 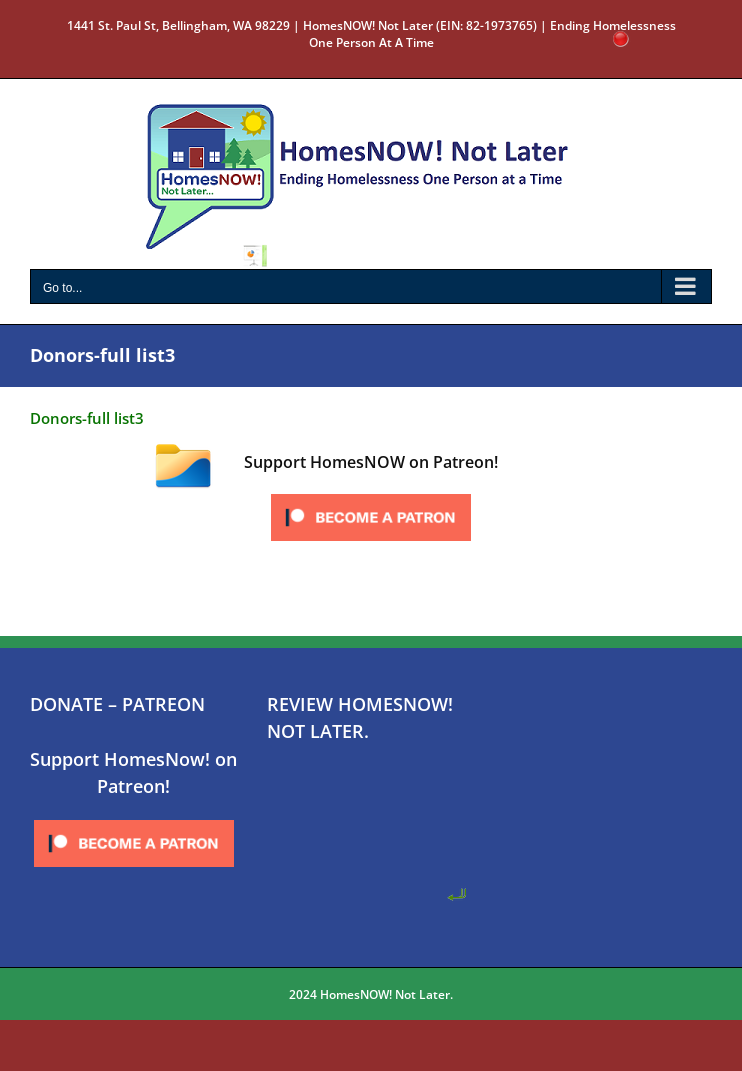 I want to click on reply to all recipients of an email, so click(x=456, y=893).